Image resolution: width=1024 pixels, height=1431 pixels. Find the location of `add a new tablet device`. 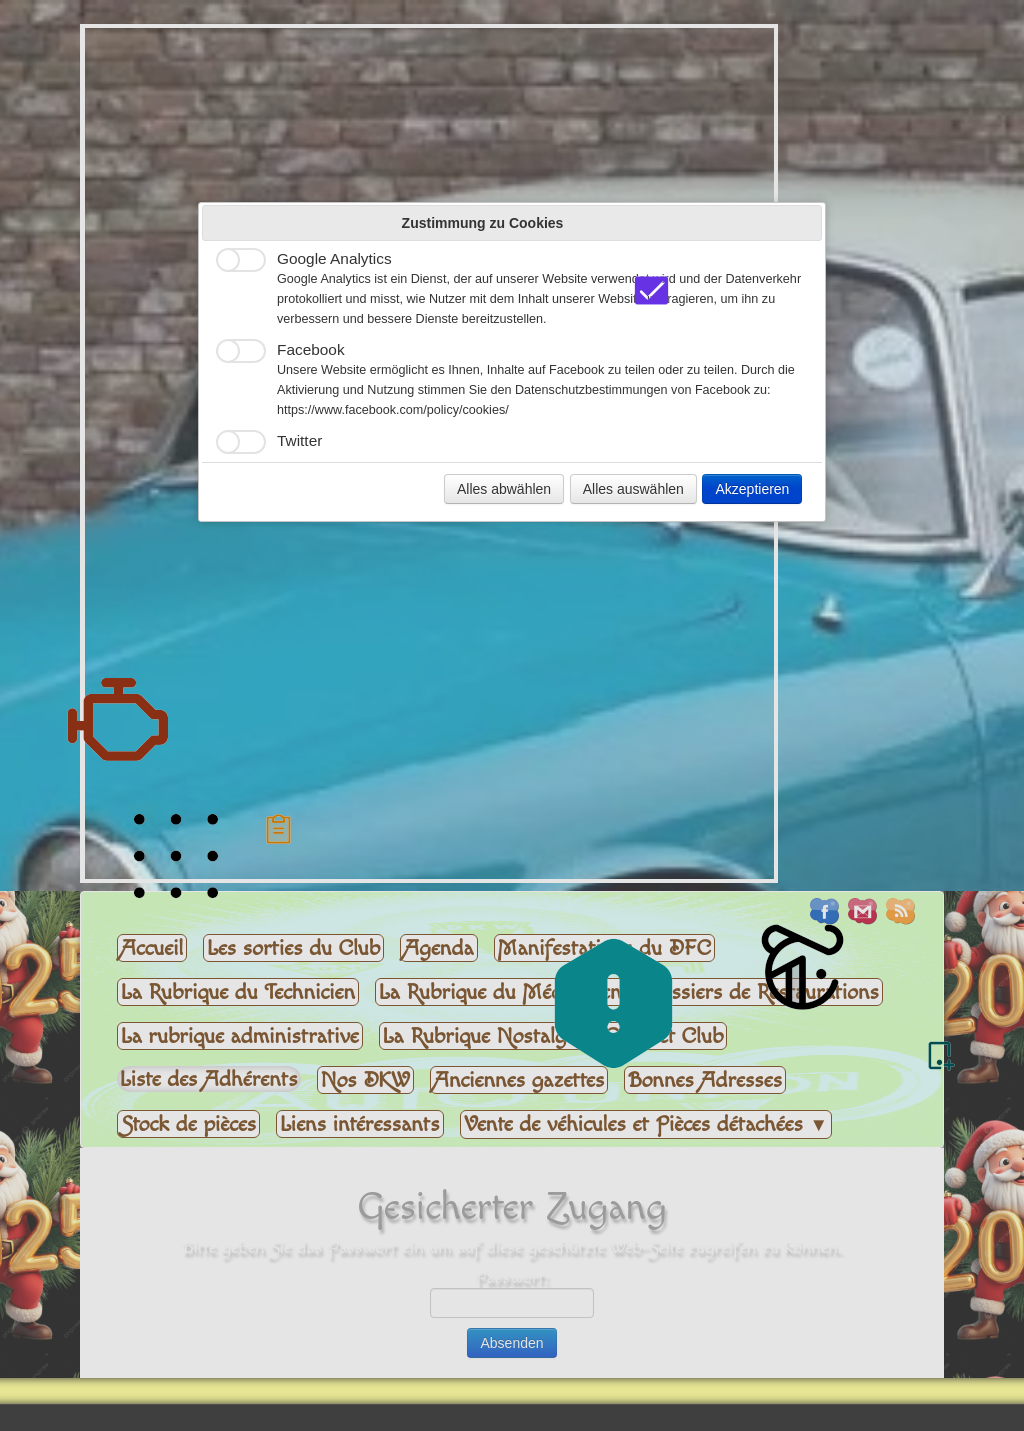

add a new tablet device is located at coordinates (939, 1055).